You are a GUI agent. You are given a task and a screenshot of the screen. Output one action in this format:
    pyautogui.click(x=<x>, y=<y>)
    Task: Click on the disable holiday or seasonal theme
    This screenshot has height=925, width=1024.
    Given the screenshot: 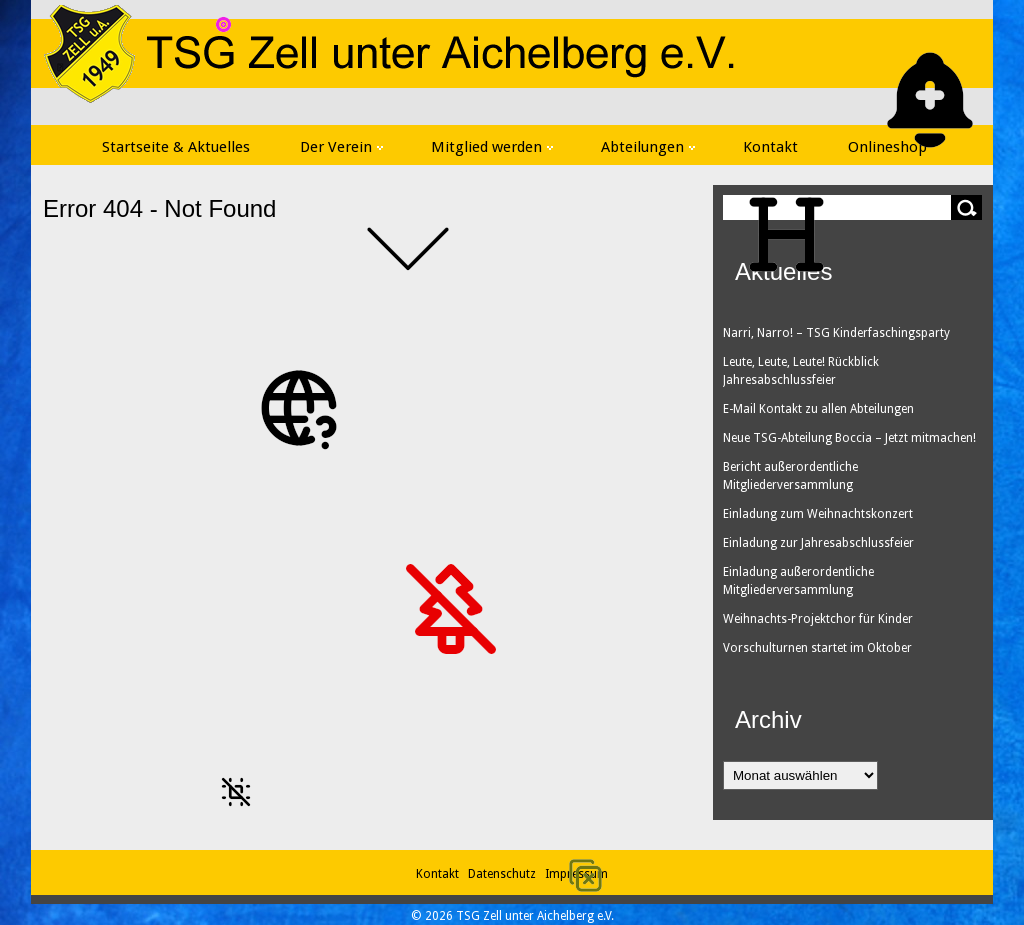 What is the action you would take?
    pyautogui.click(x=451, y=609)
    